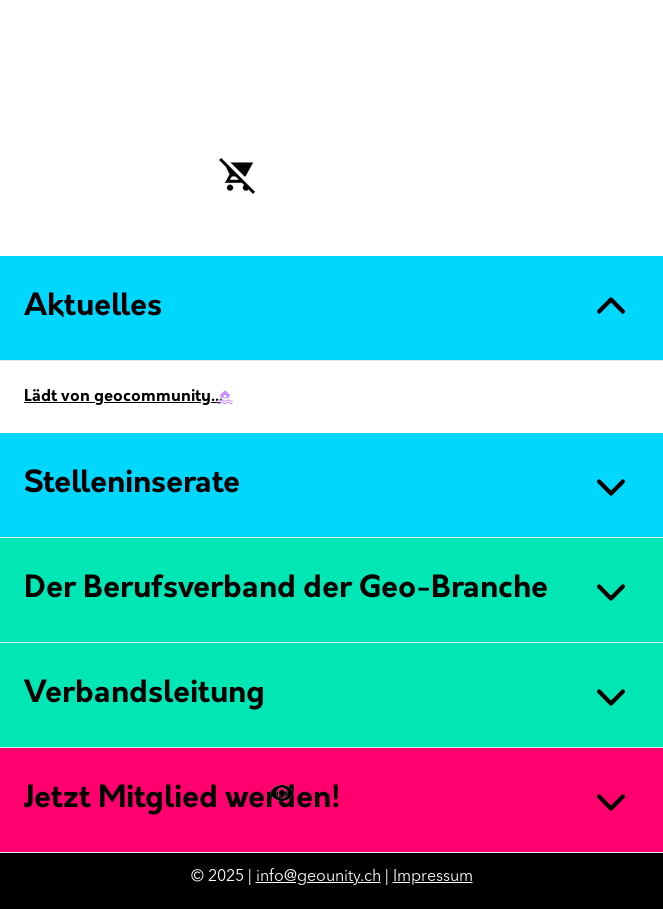 The image size is (663, 909). What do you see at coordinates (225, 397) in the screenshot?
I see `indicates flood warning or water damage alert` at bounding box center [225, 397].